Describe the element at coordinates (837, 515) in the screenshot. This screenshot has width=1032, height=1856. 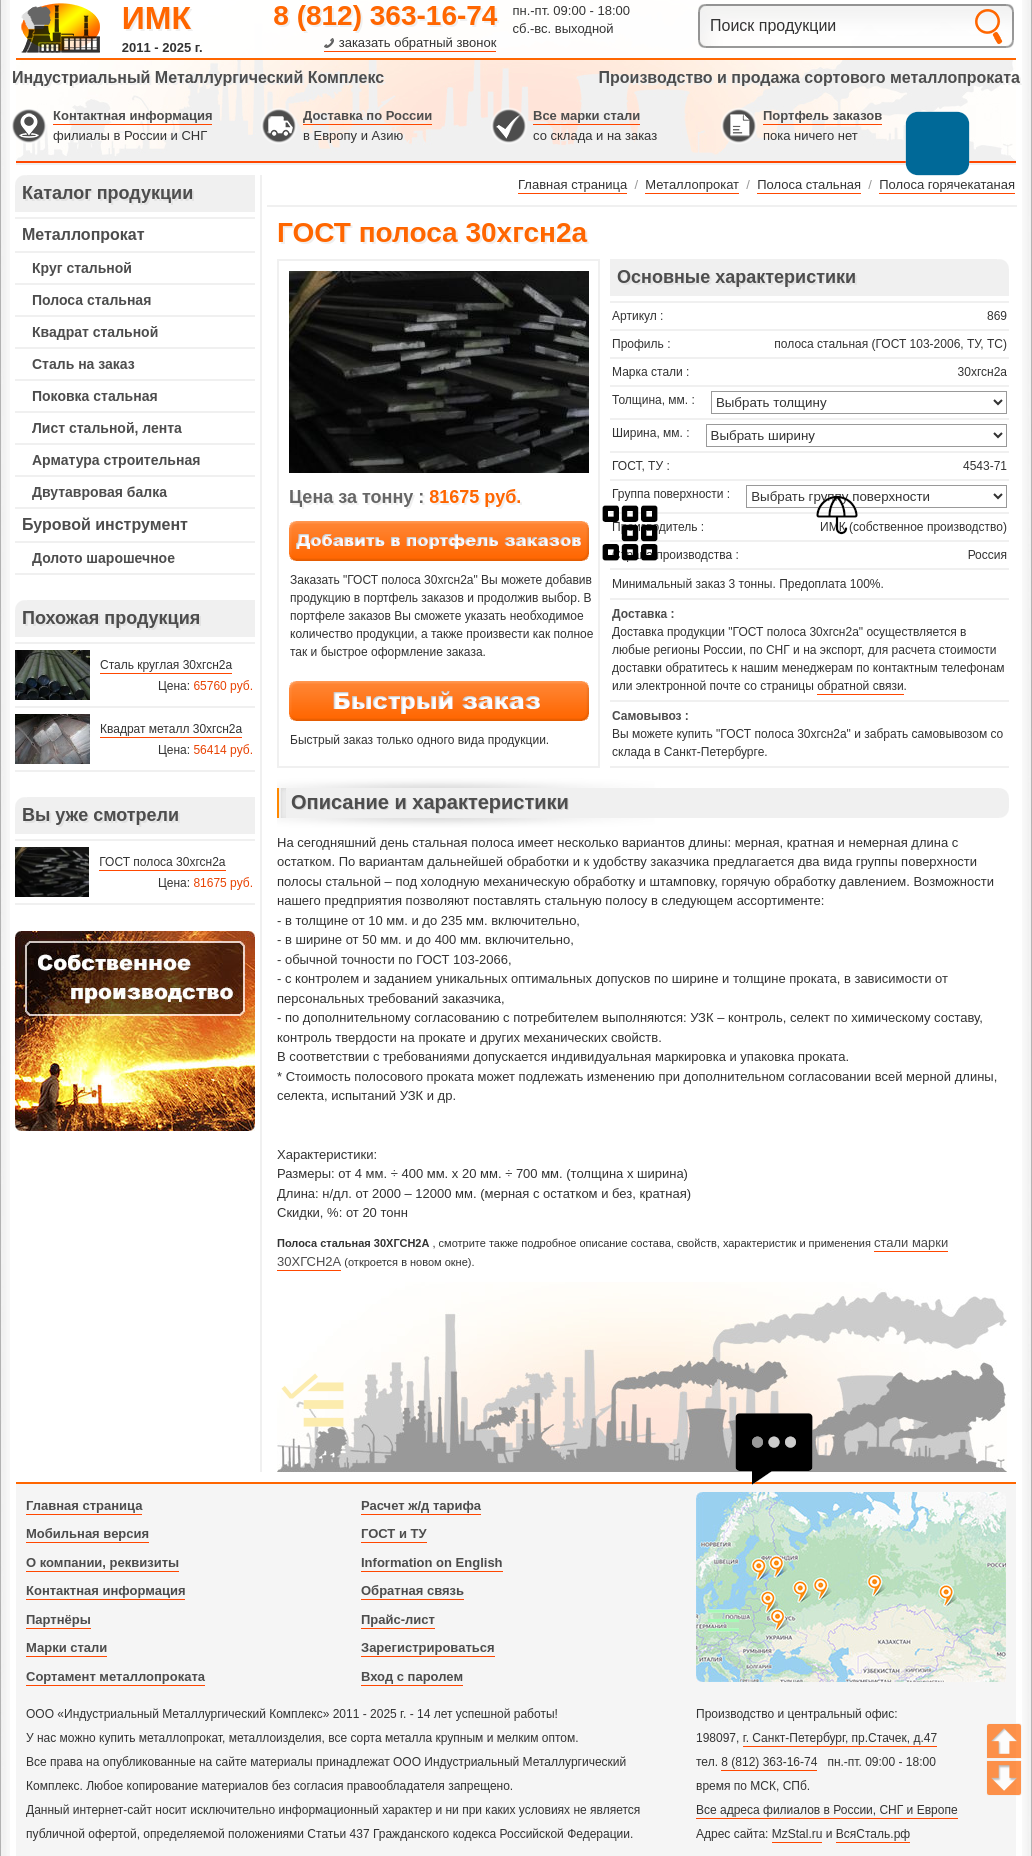
I see `view weather protection or rain forecast` at that location.